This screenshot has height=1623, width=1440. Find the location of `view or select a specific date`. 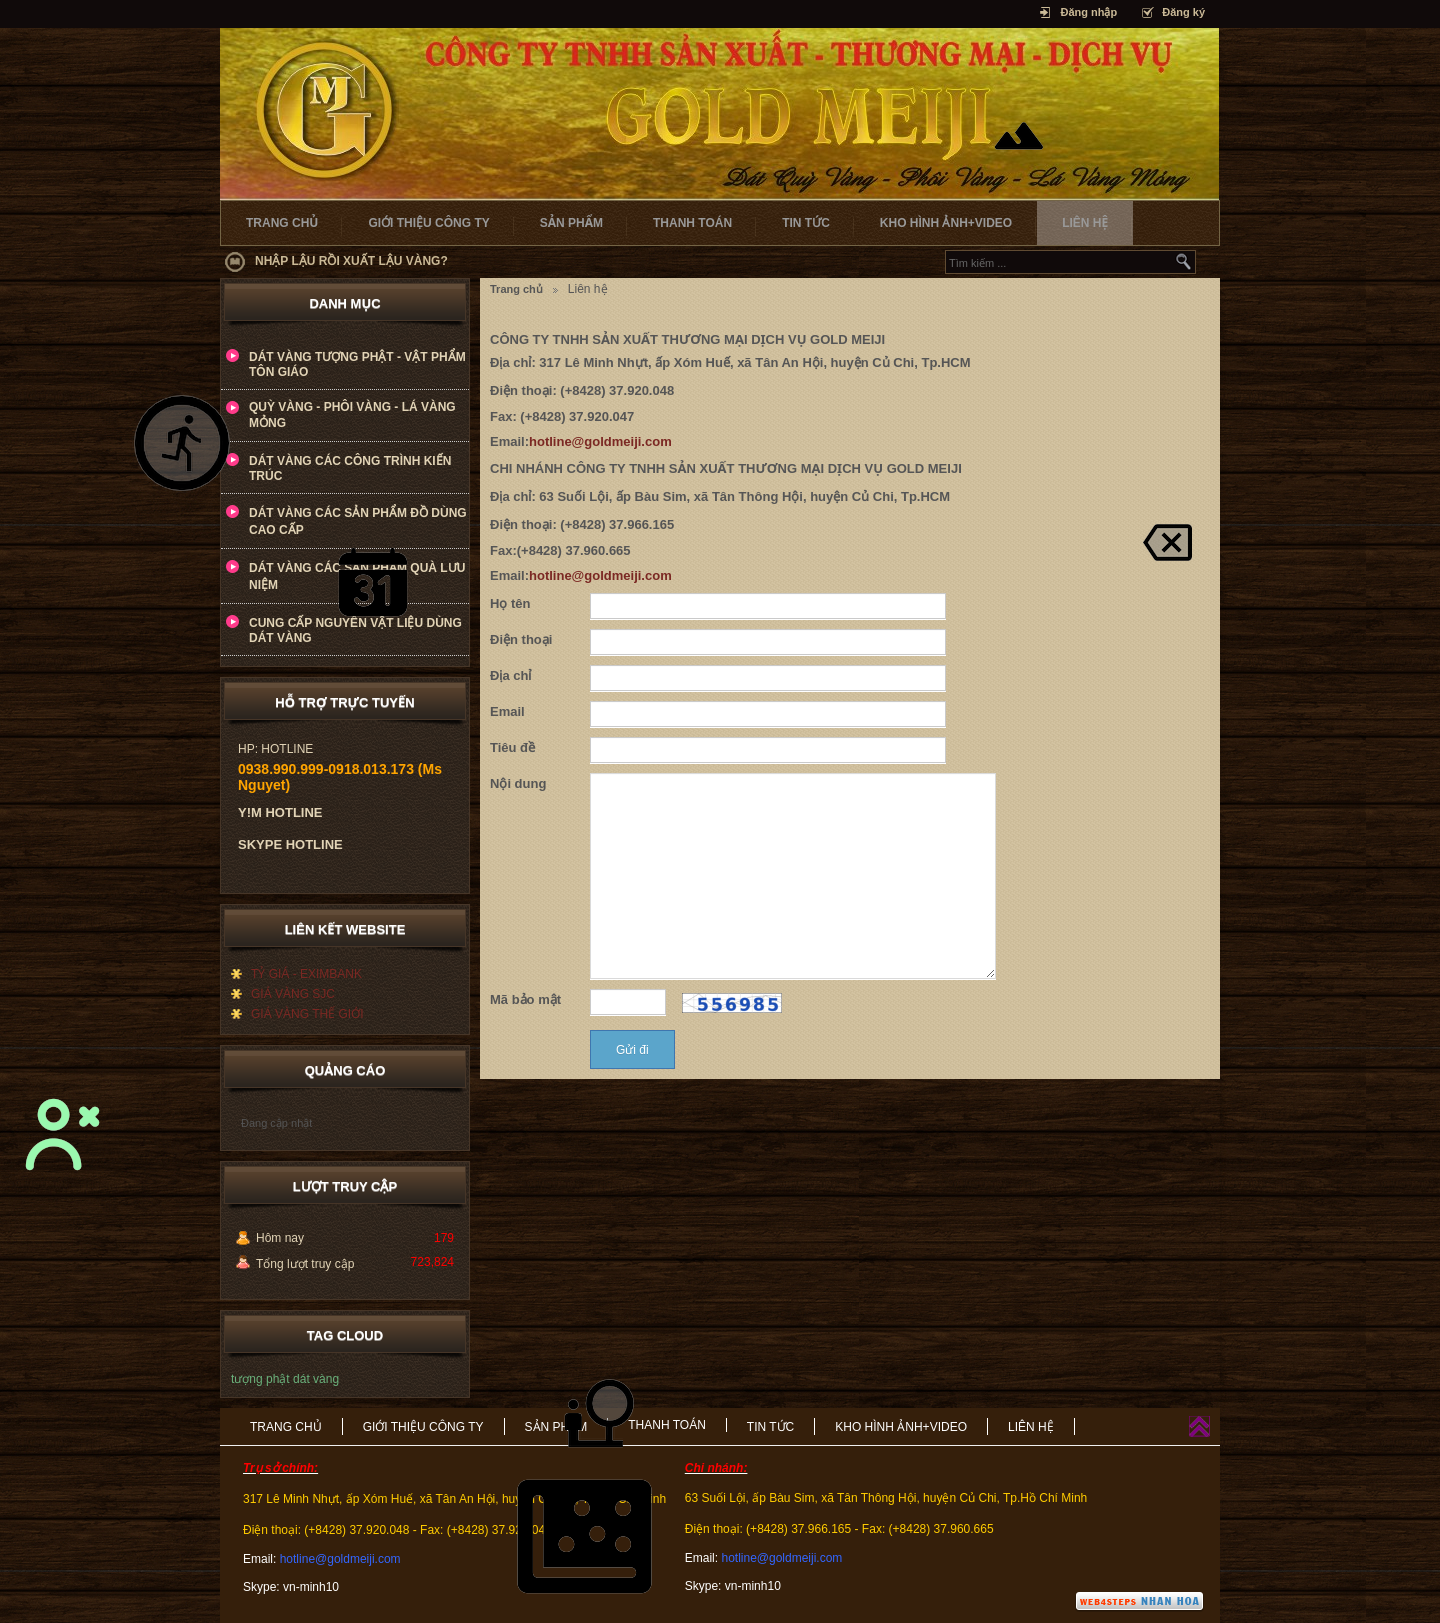

view or select a specific date is located at coordinates (373, 582).